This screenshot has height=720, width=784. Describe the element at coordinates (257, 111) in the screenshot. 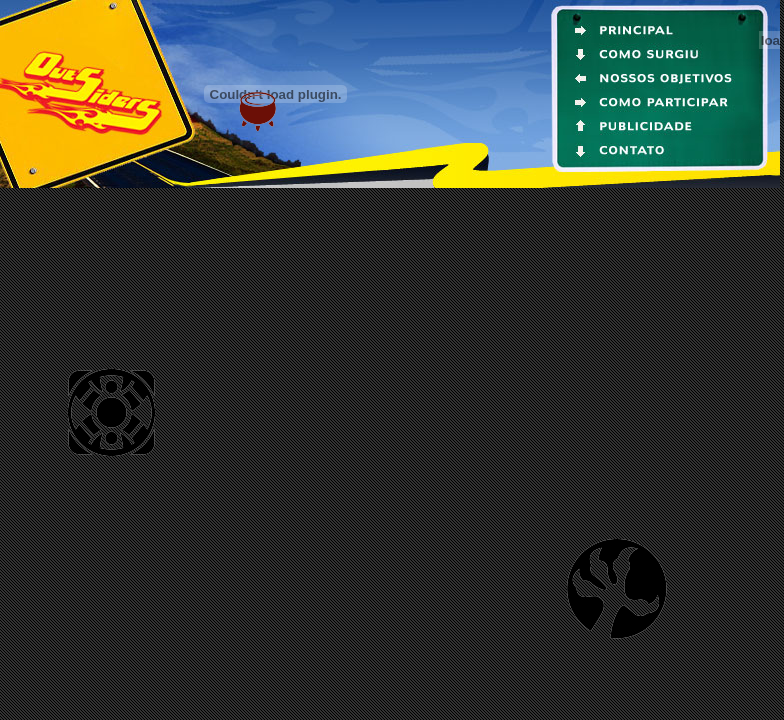

I see `access crafting or potion brewing features` at that location.